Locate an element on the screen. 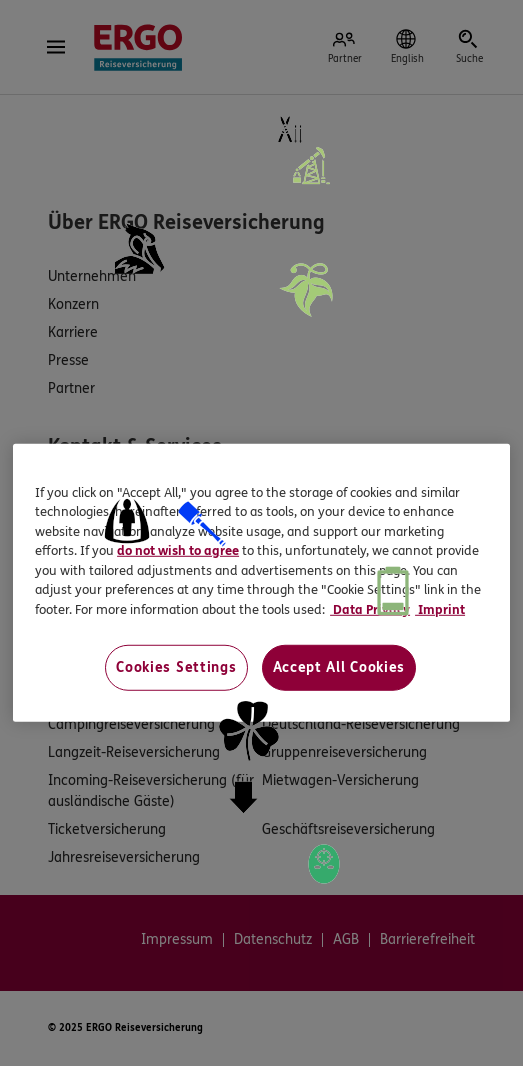  browse skiing or winter sports activities is located at coordinates (289, 129).